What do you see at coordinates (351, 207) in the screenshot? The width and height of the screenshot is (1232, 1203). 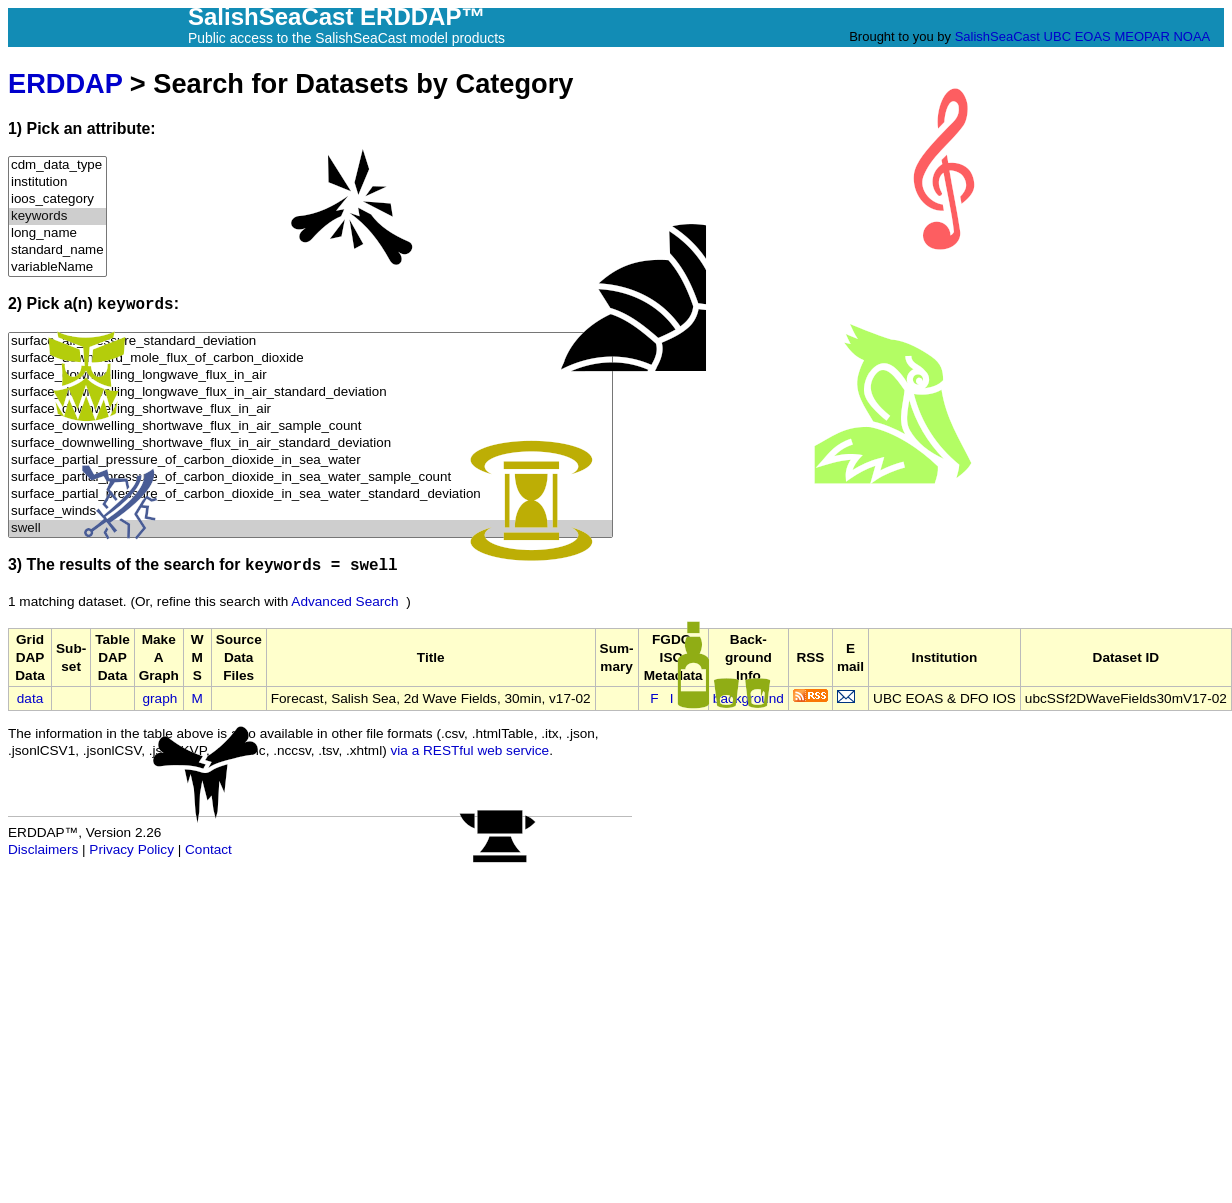 I see `indicates a fracture or bone injury in a health app` at bounding box center [351, 207].